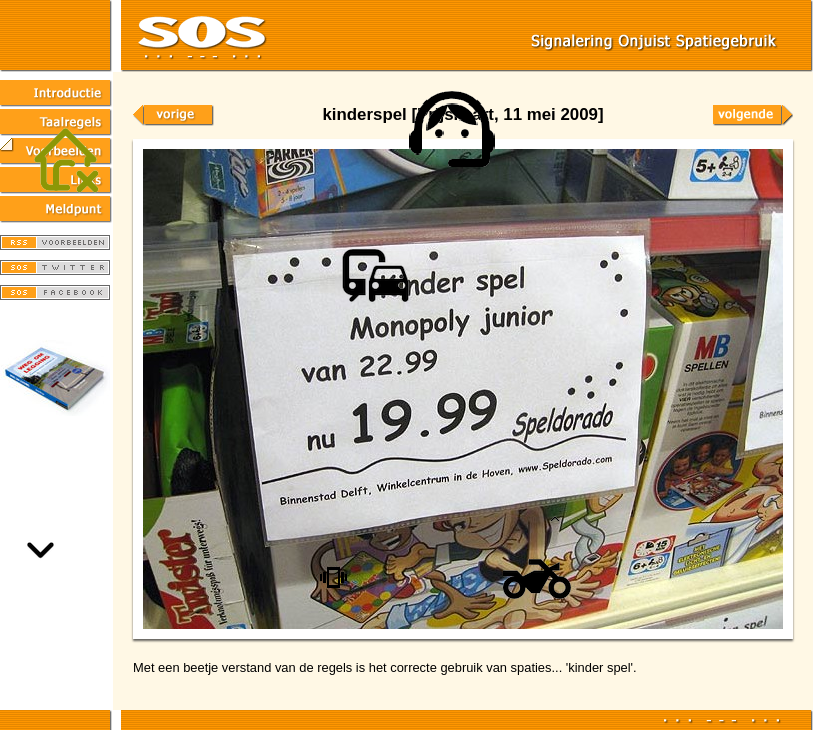 The image size is (813, 730). I want to click on contact customer support, so click(452, 129).